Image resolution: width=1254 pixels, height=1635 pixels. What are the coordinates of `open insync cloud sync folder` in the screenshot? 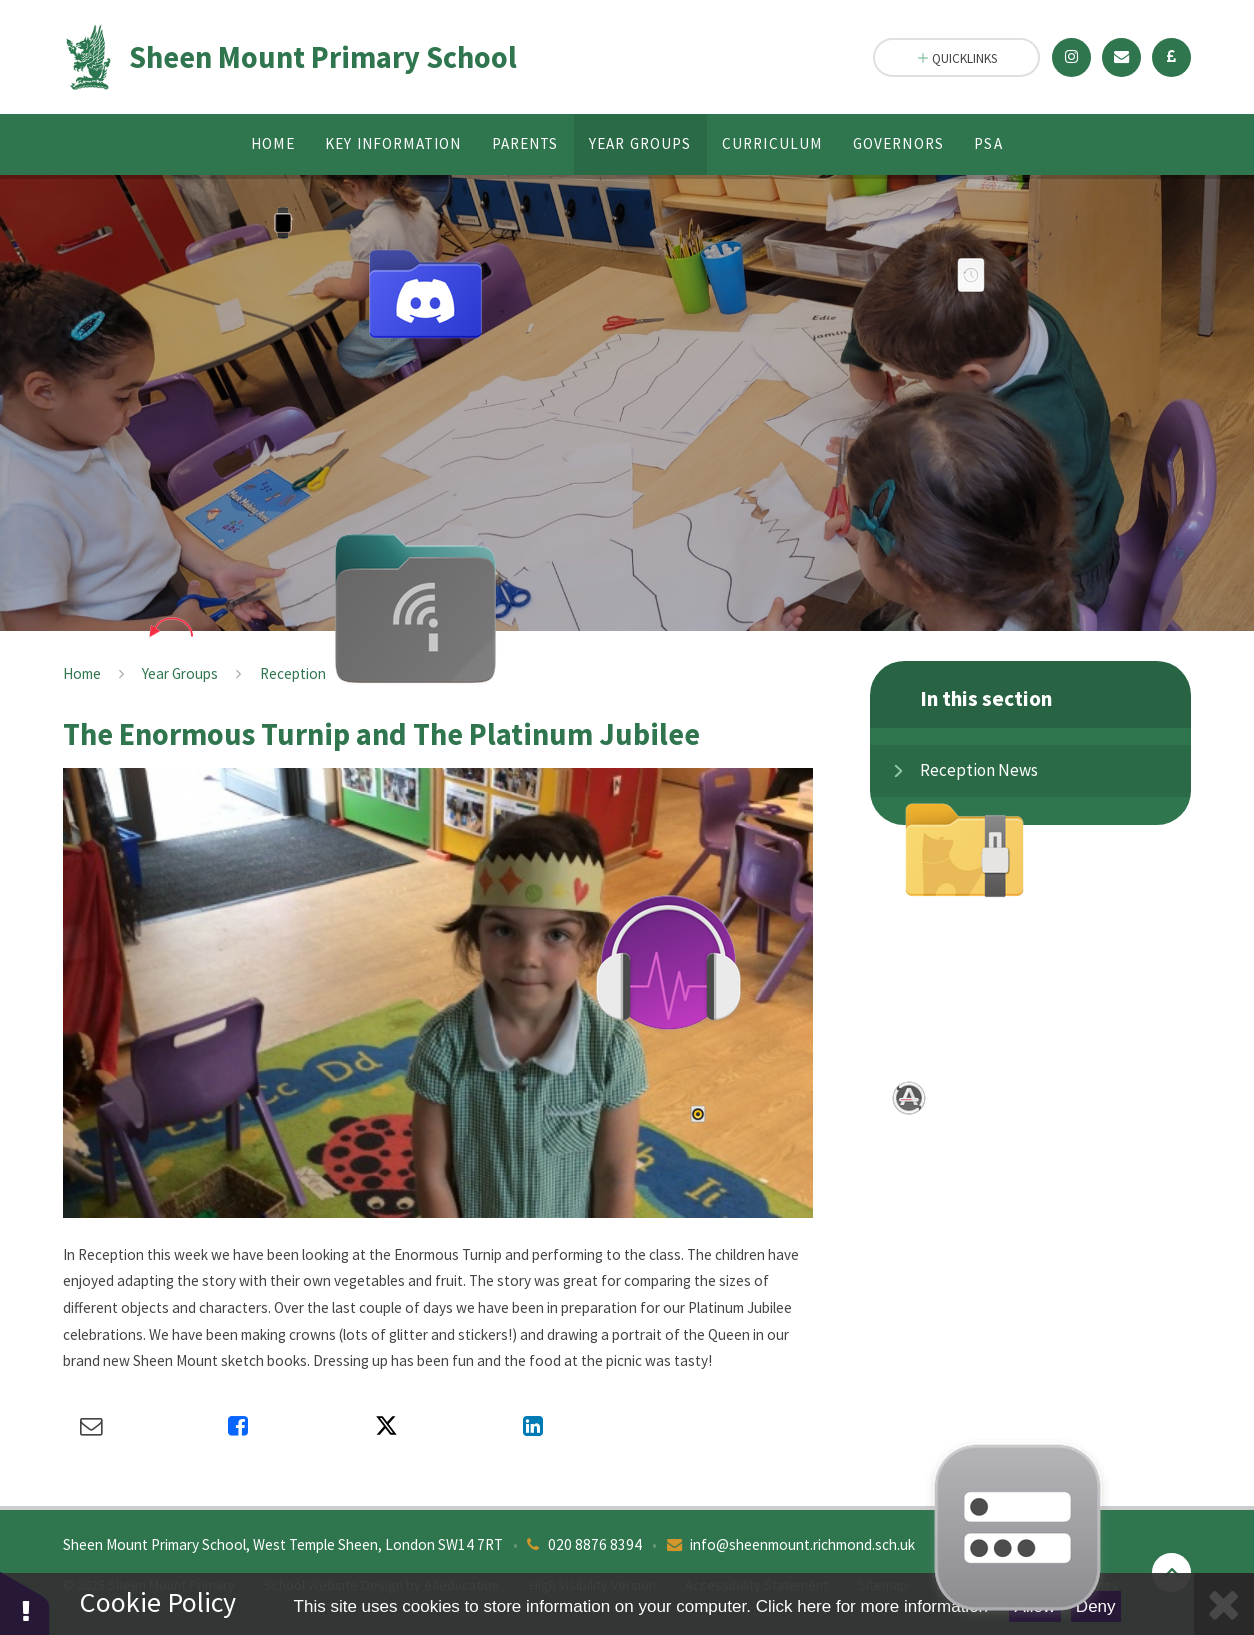 It's located at (415, 608).